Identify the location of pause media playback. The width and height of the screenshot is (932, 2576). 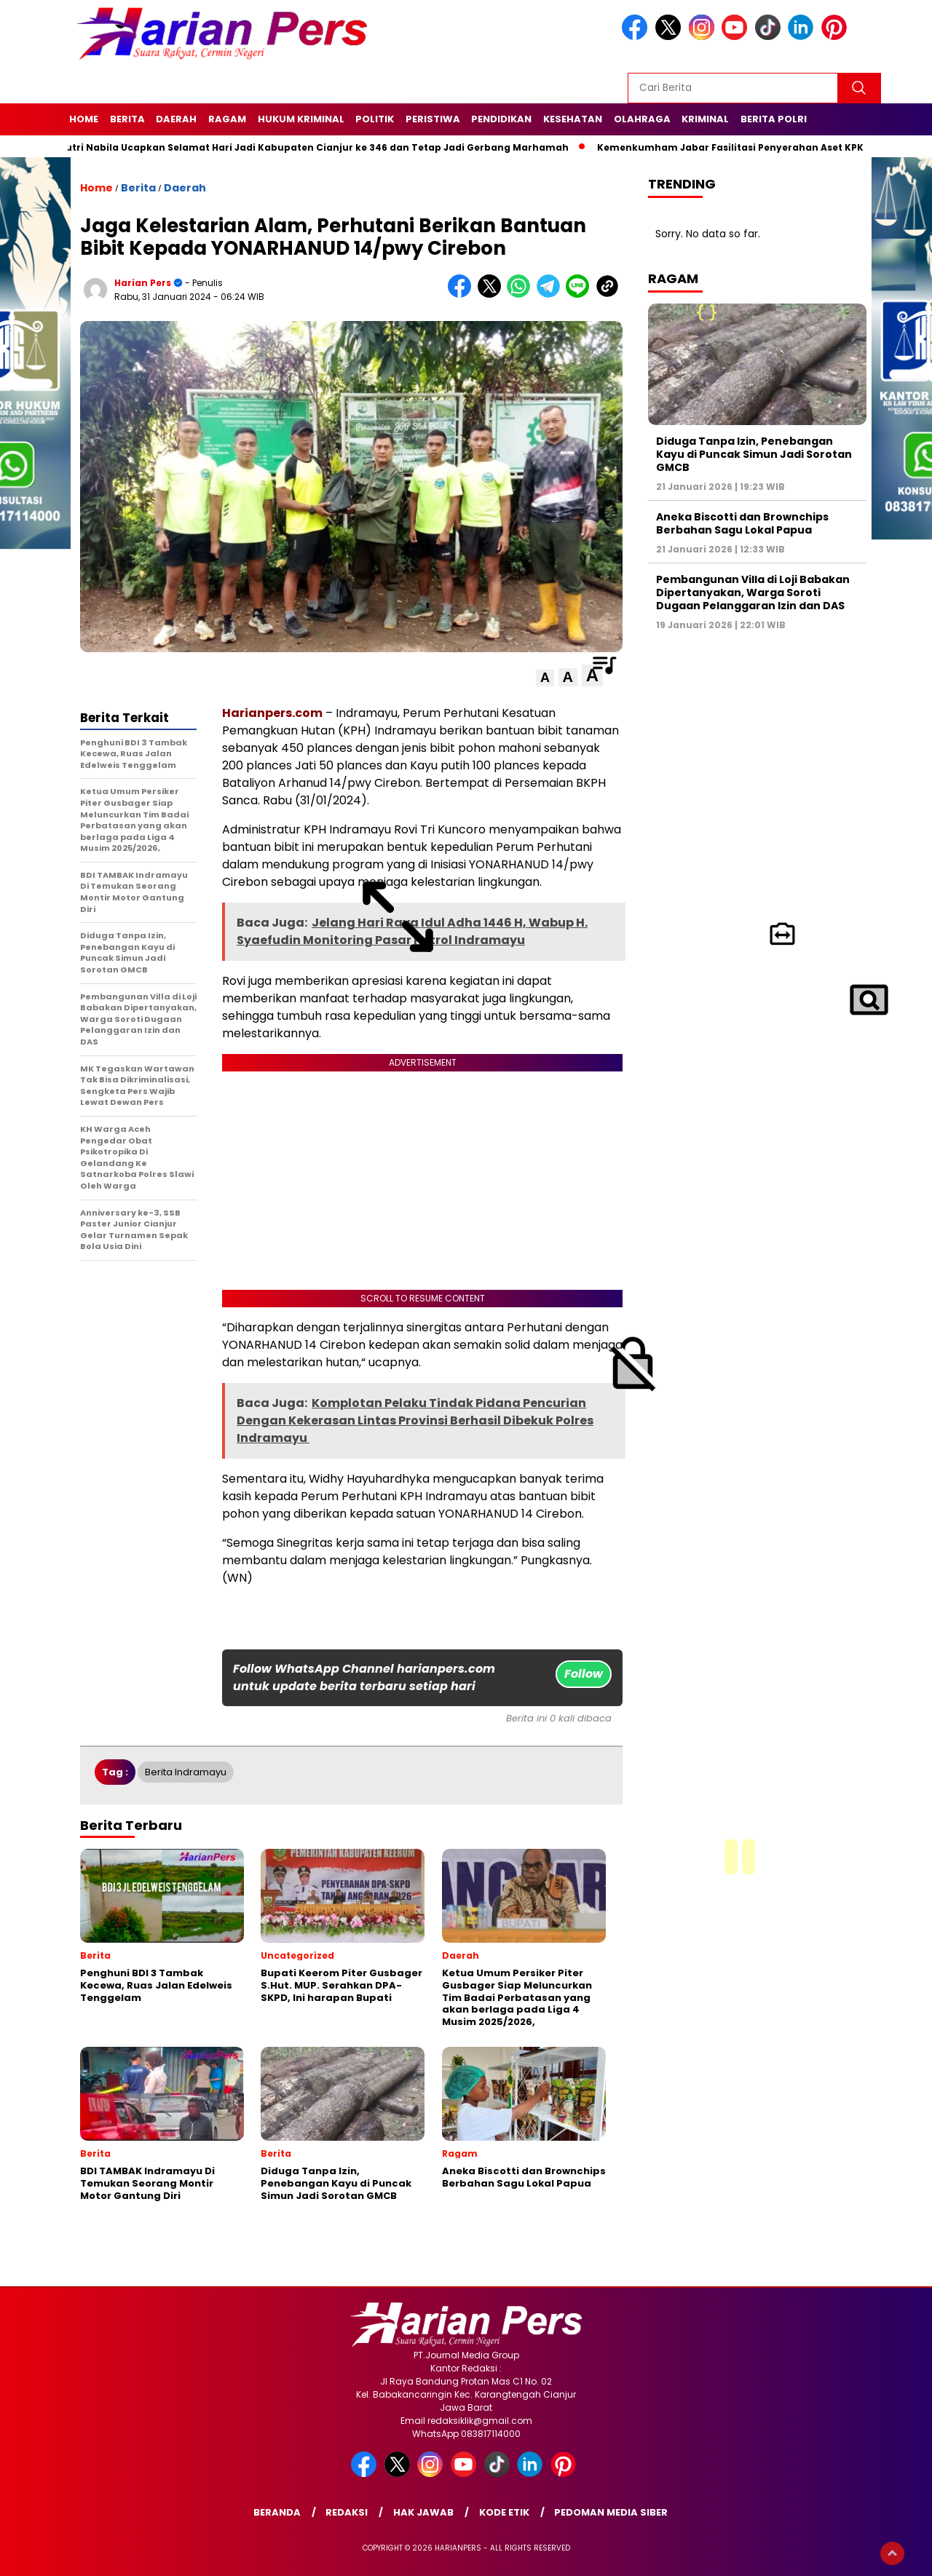
(740, 1857).